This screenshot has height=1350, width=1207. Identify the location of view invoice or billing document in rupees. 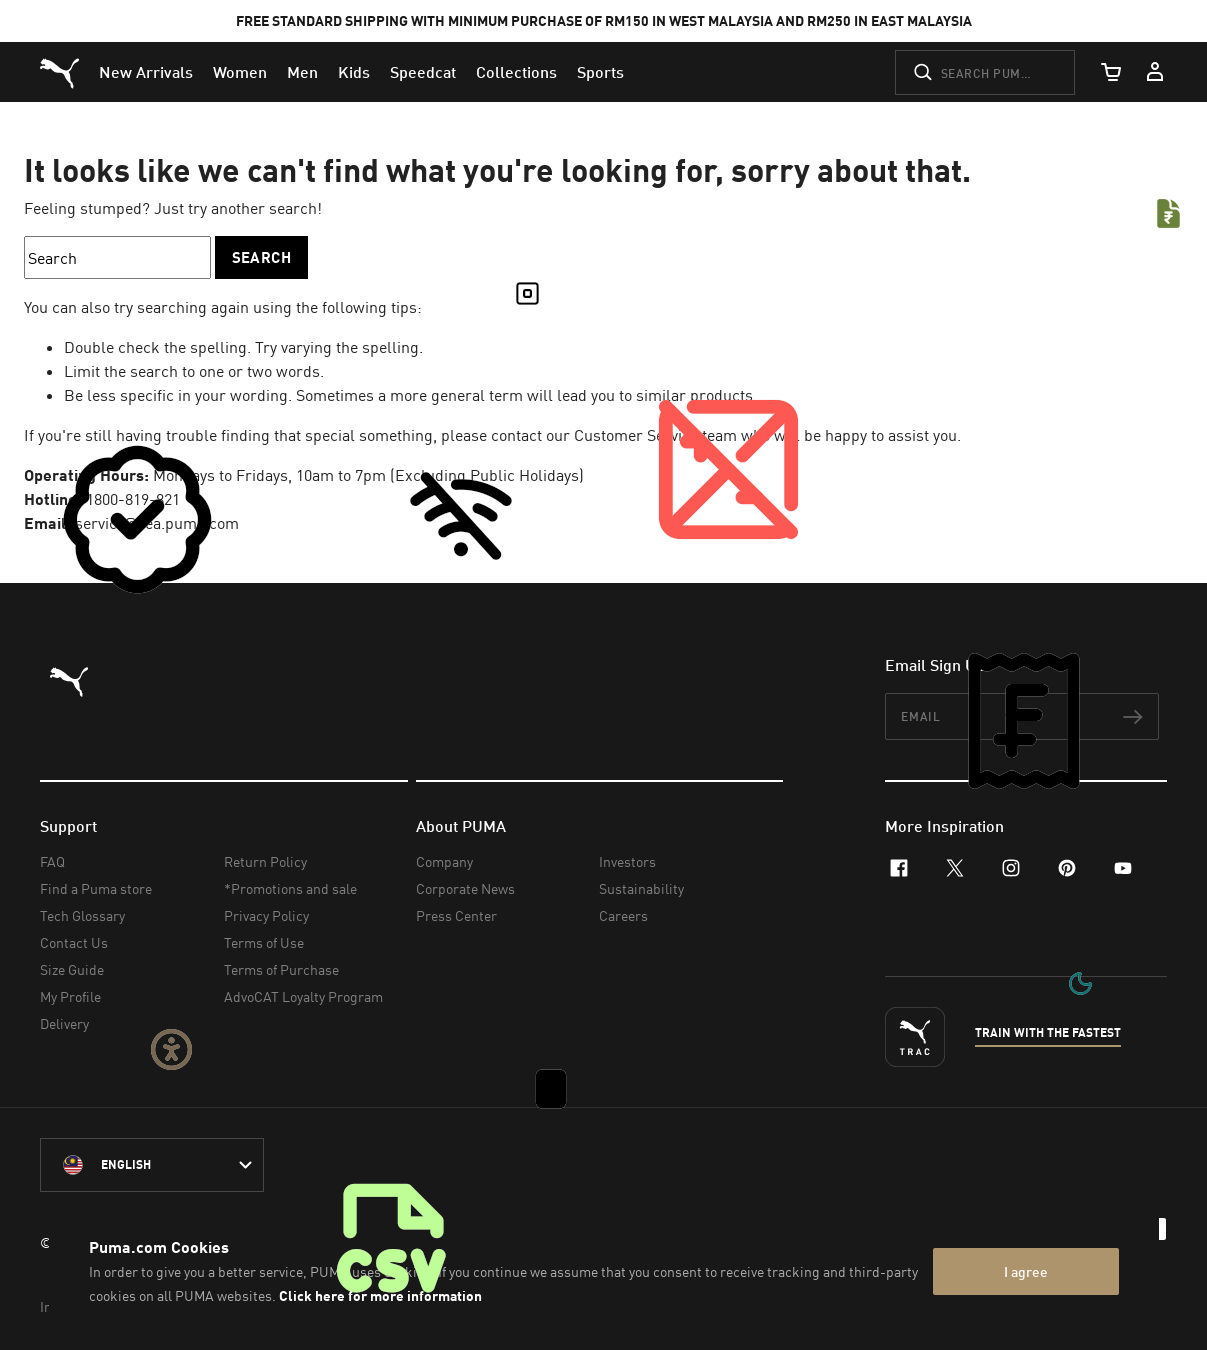
(1168, 213).